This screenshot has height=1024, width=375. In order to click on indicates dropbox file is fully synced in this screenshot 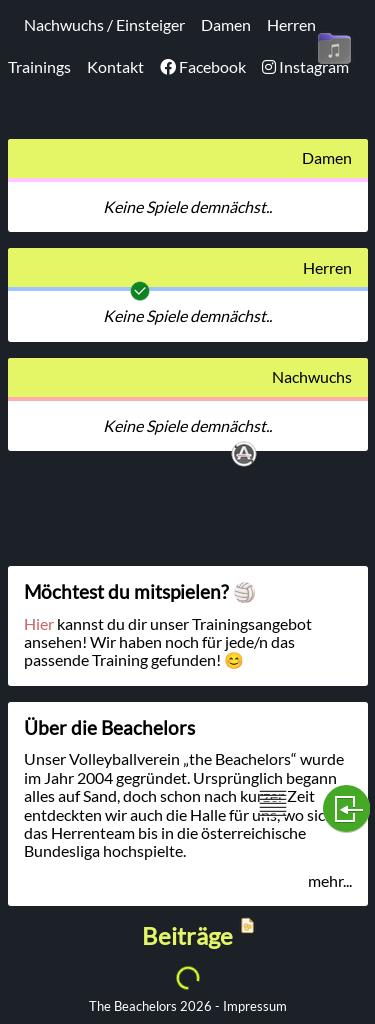, I will do `click(140, 291)`.